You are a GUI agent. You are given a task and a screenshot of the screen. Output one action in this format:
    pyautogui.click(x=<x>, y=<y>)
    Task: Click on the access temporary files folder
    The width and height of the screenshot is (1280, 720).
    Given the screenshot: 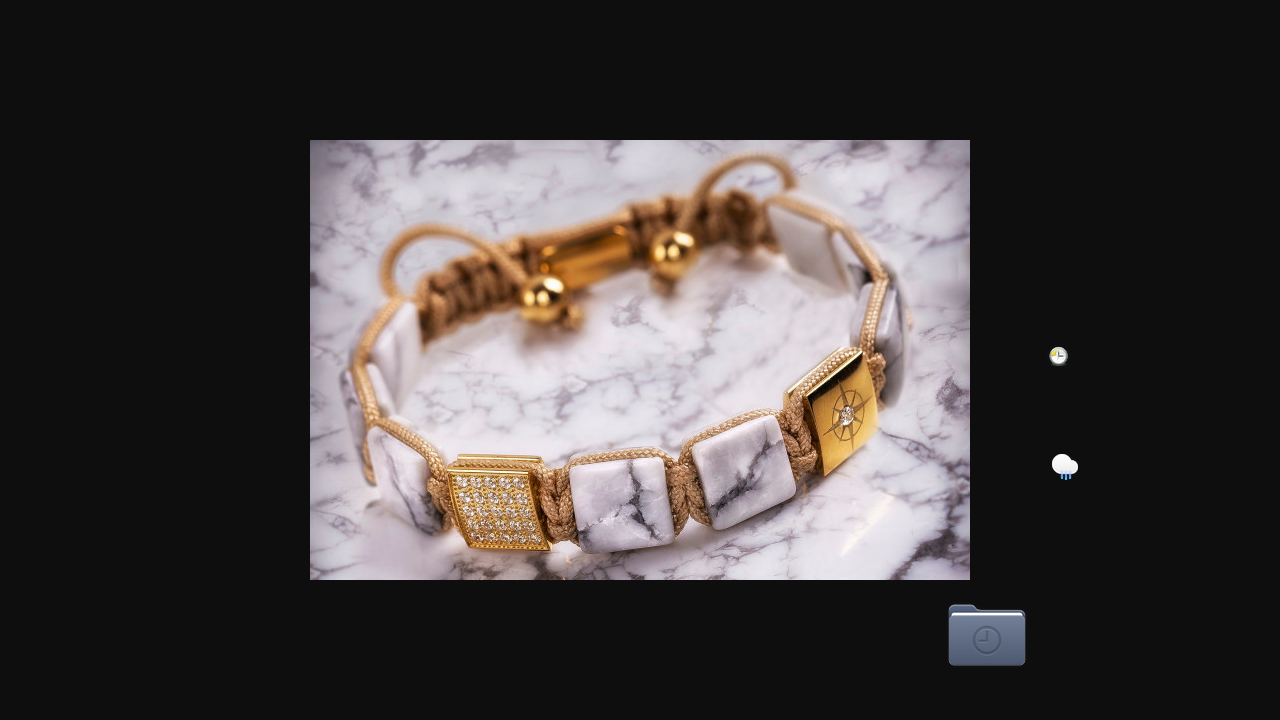 What is the action you would take?
    pyautogui.click(x=987, y=635)
    